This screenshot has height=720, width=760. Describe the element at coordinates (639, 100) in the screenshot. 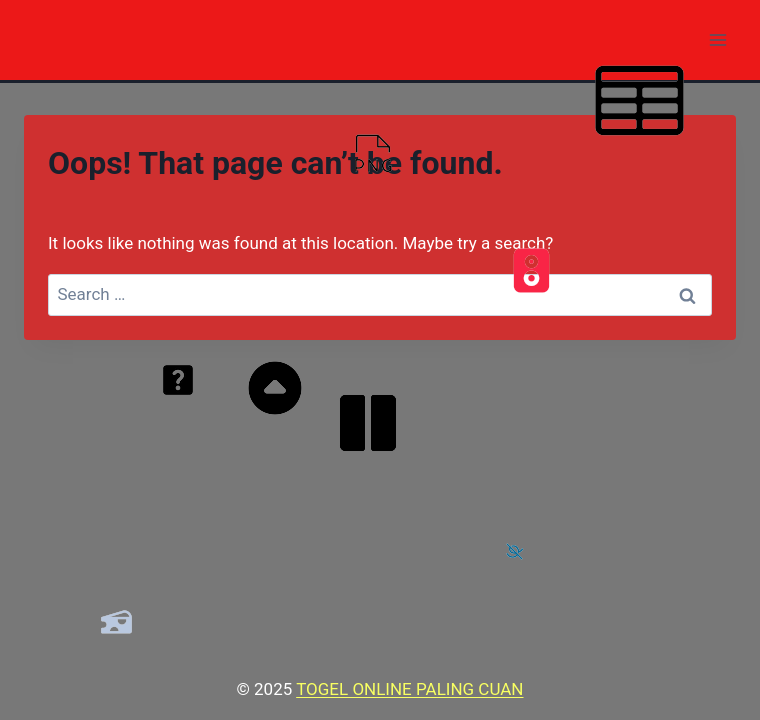

I see `view data in table format` at that location.